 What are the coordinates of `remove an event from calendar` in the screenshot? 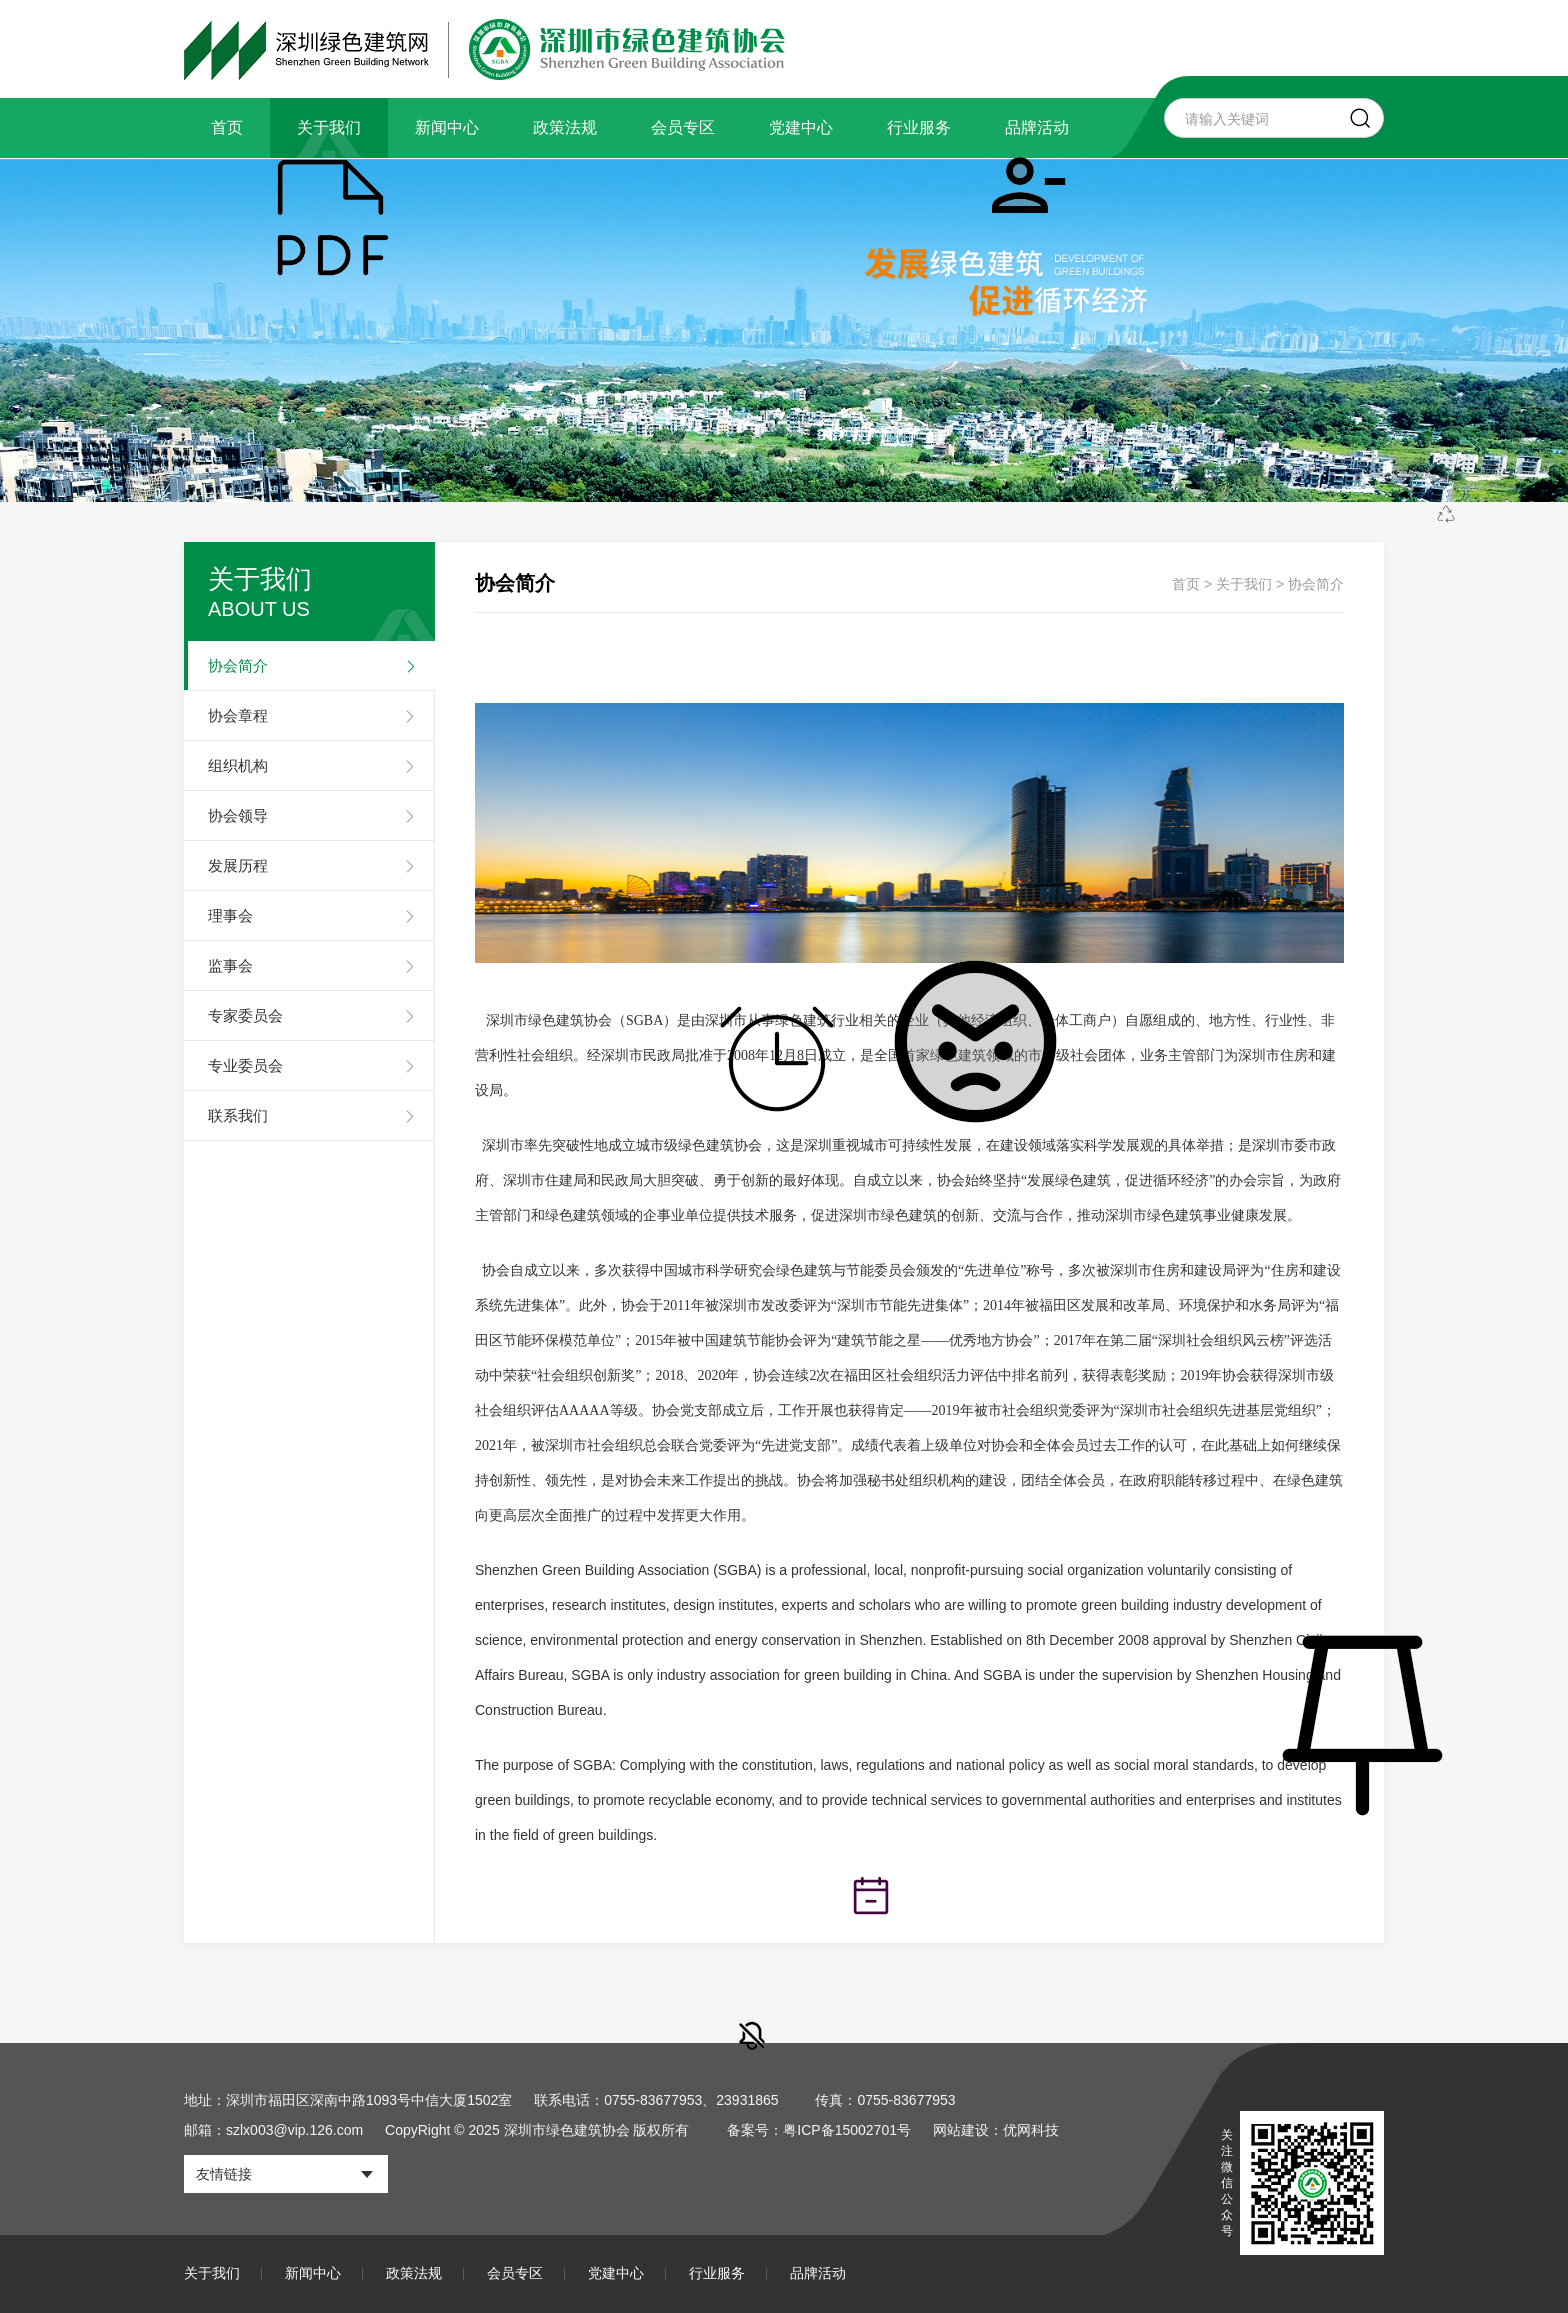 It's located at (871, 1897).